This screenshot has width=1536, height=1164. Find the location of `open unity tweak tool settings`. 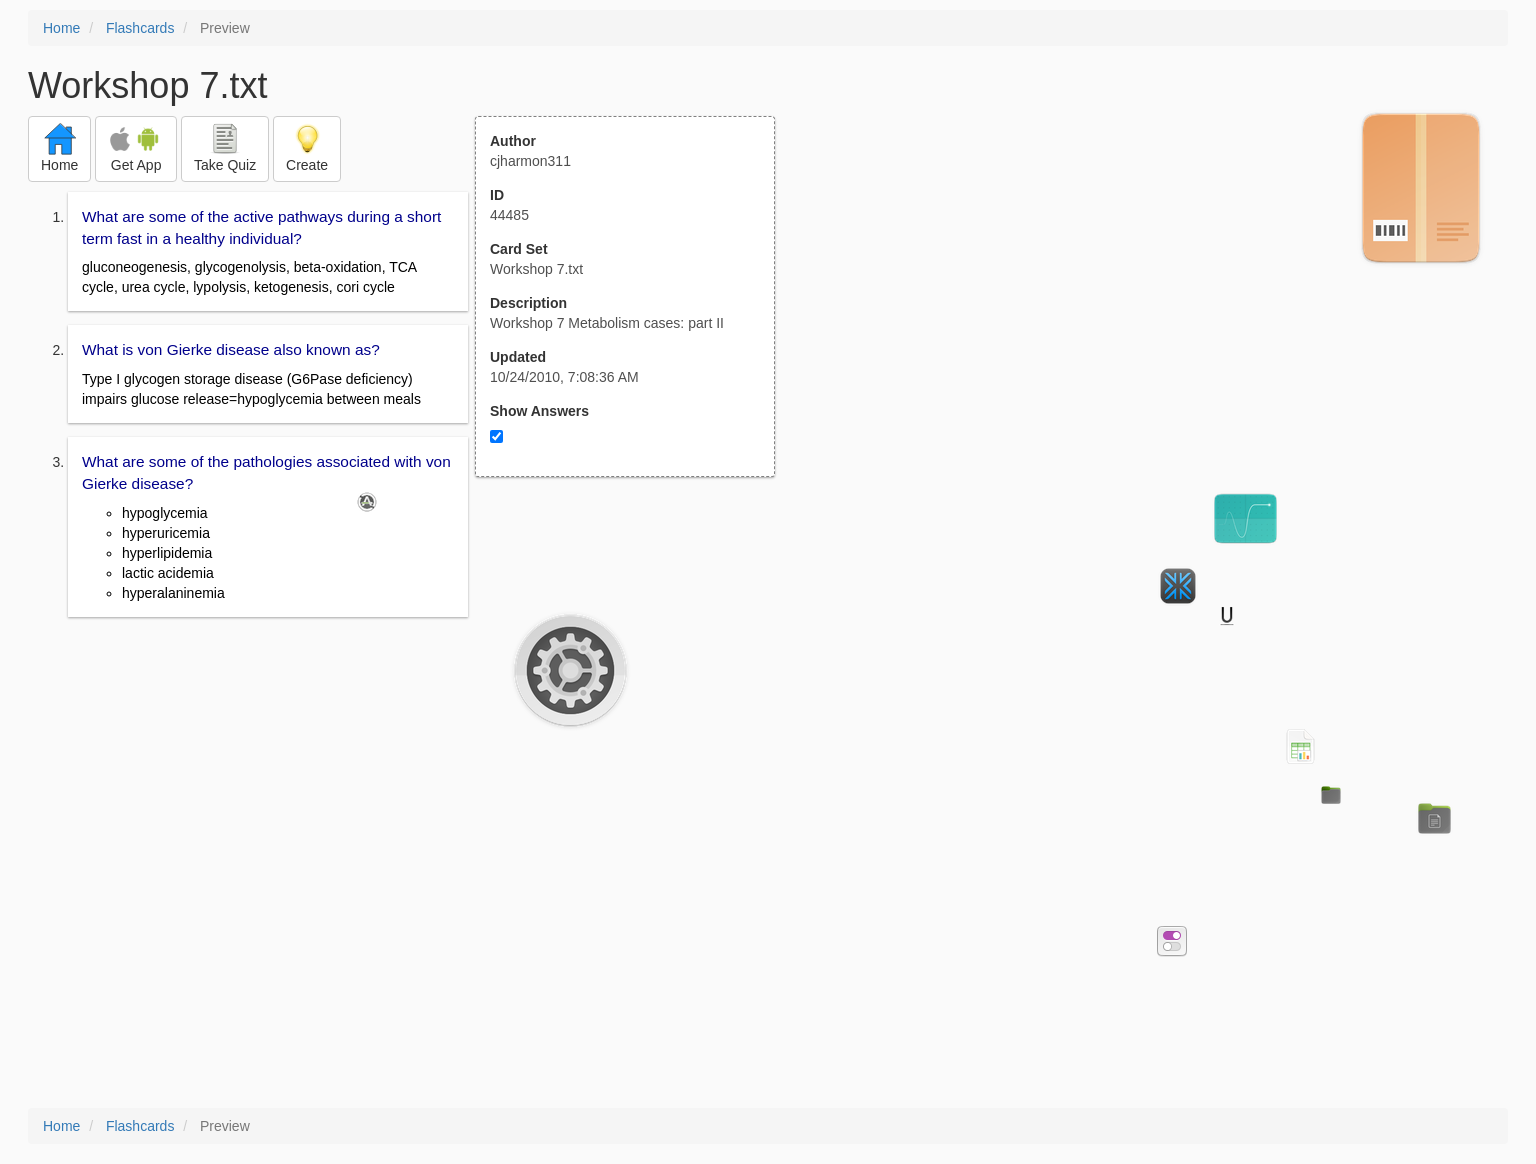

open unity tweak tool settings is located at coordinates (1172, 941).